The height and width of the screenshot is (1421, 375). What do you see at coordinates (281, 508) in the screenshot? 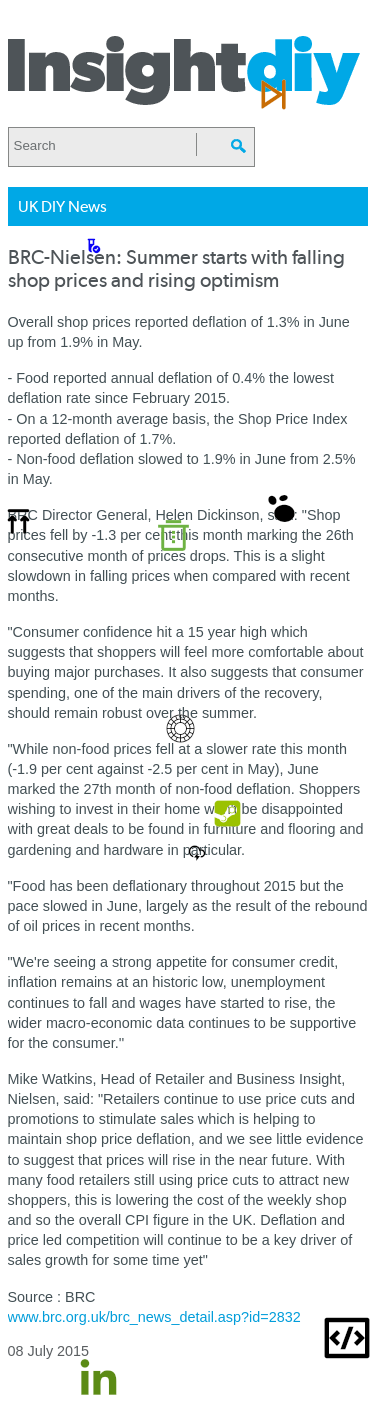
I see `open Logseq knowledge management app` at bounding box center [281, 508].